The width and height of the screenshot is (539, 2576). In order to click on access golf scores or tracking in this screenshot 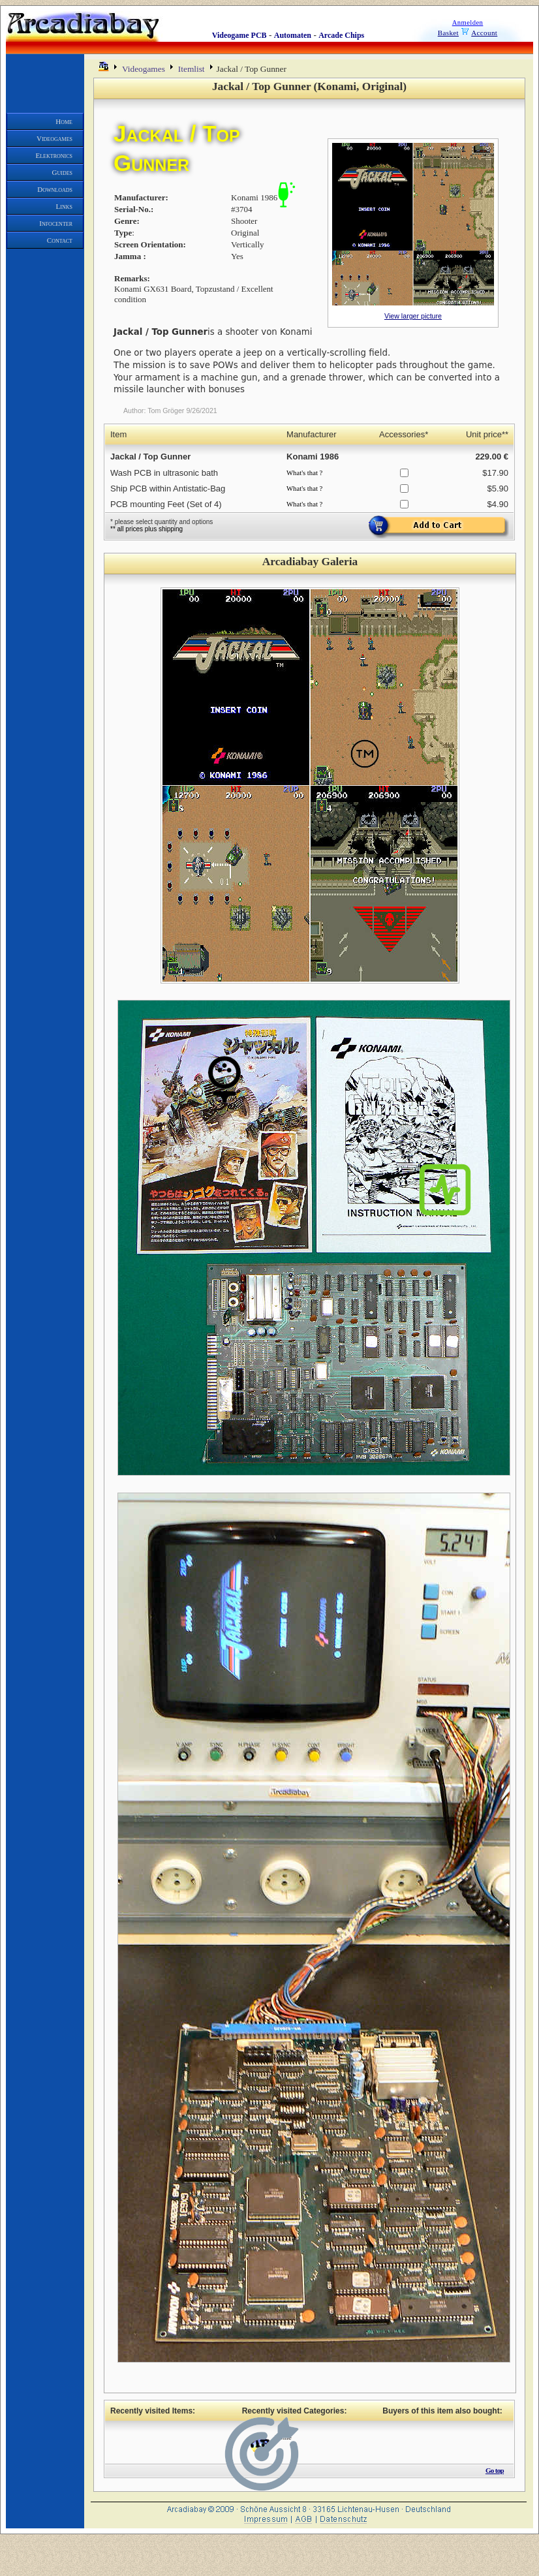, I will do `click(224, 1079)`.